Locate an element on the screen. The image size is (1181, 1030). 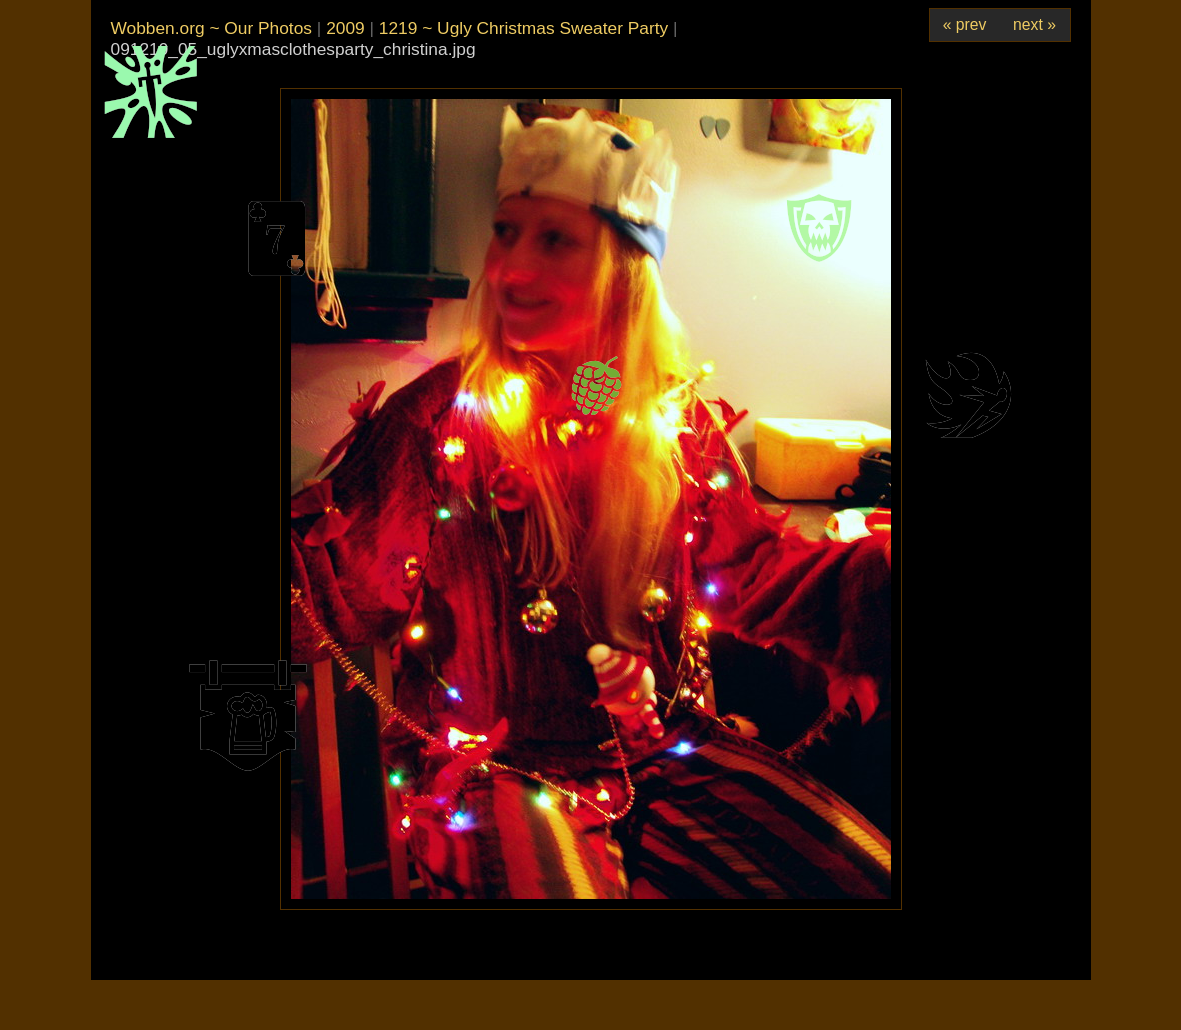
indicates a melting or dissolving weapon effect is located at coordinates (150, 91).